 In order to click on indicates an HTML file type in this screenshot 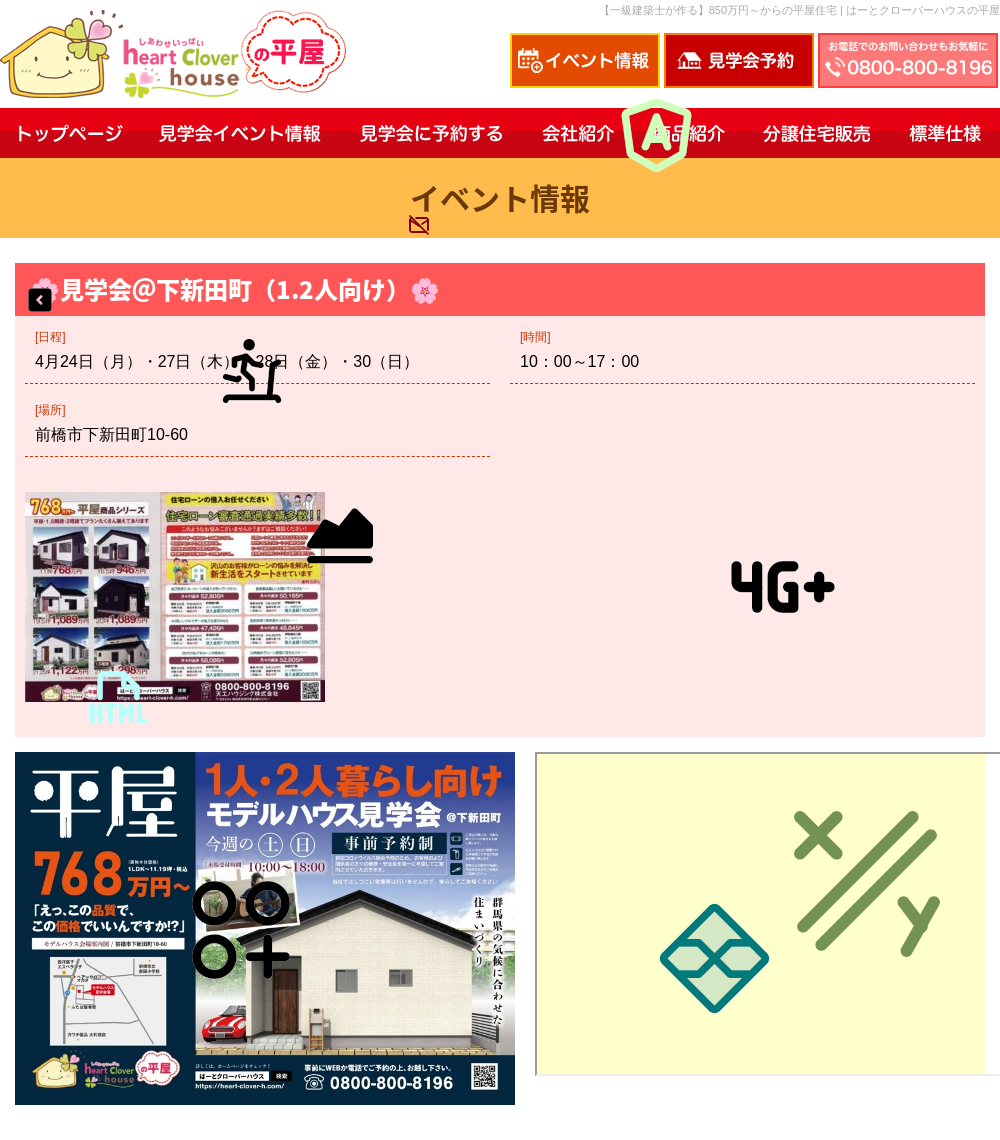, I will do `click(118, 697)`.